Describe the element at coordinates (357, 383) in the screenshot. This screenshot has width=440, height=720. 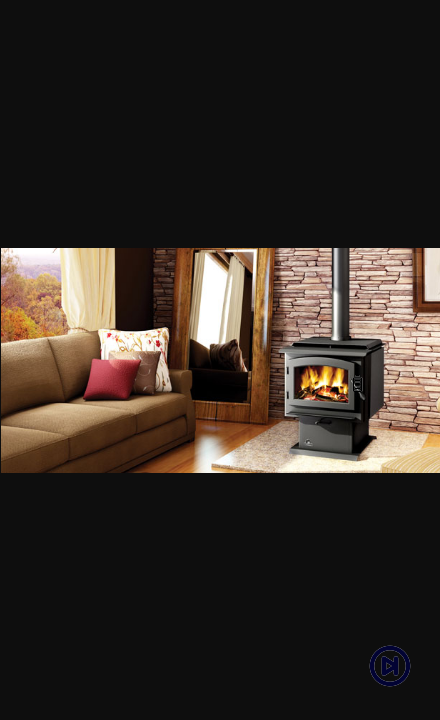
I see `indicates battery is fully charged` at that location.